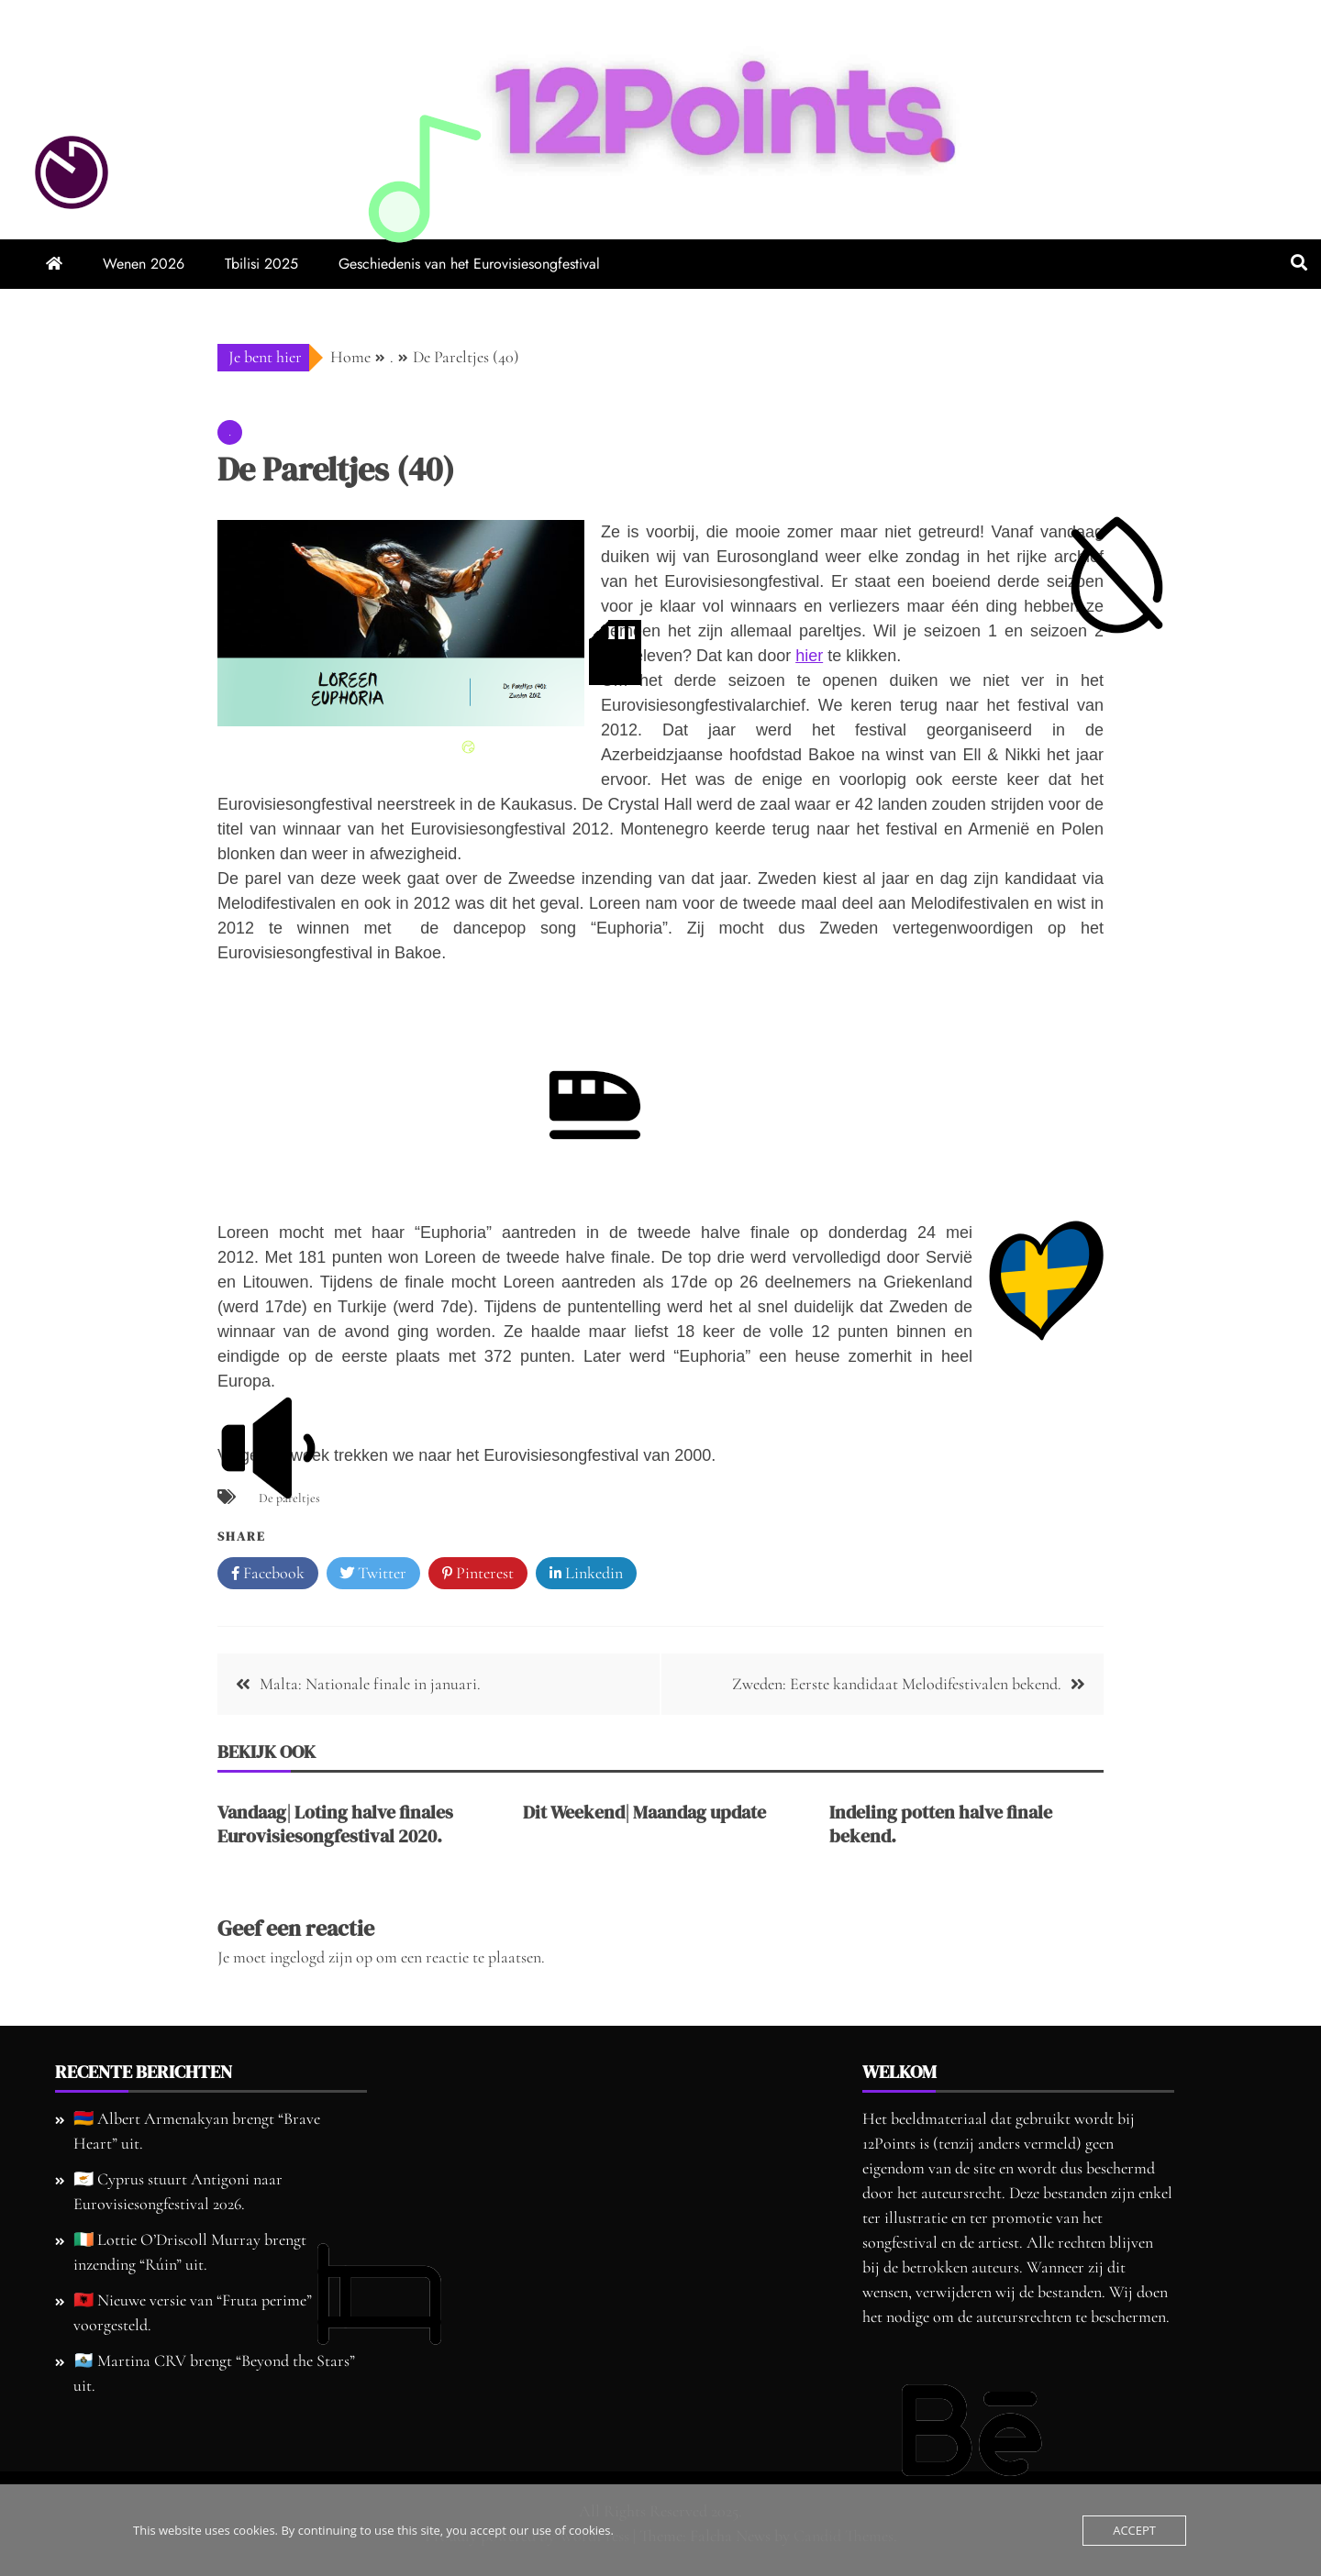 The width and height of the screenshot is (1321, 2576). Describe the element at coordinates (615, 652) in the screenshot. I see `access sd card storage` at that location.